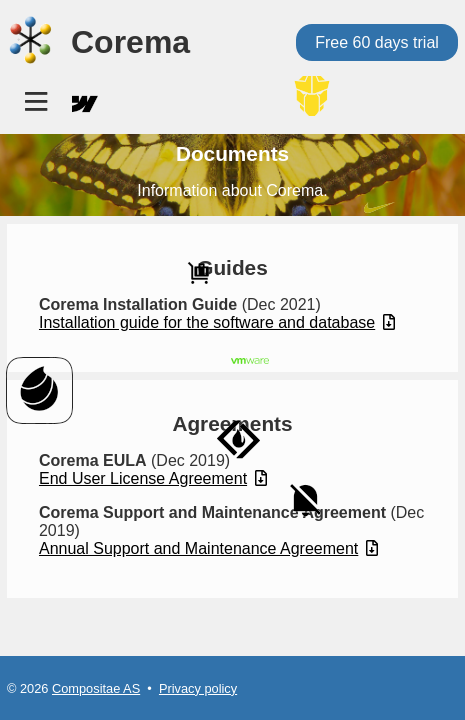 This screenshot has height=720, width=465. What do you see at coordinates (250, 361) in the screenshot?
I see `VMware application or service` at bounding box center [250, 361].